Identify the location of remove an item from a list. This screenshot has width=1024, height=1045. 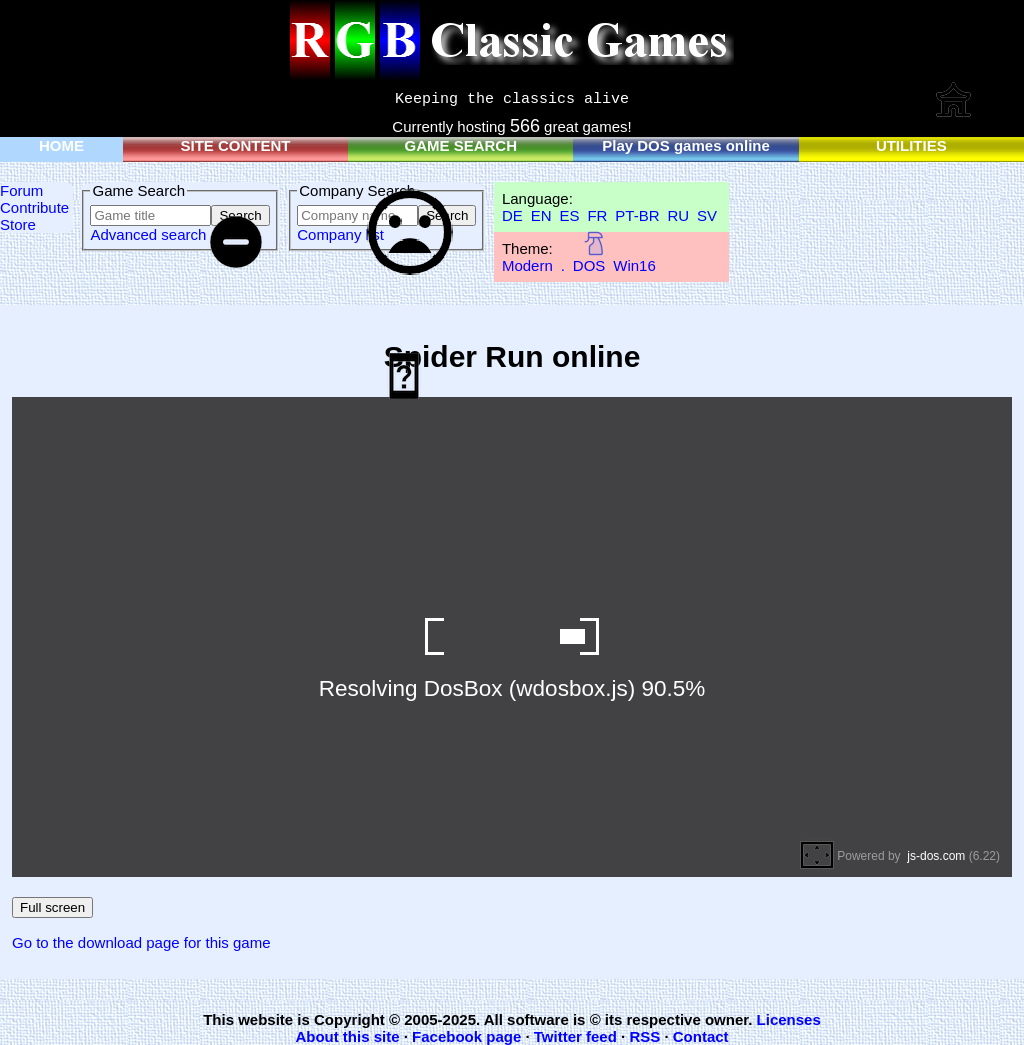
(236, 242).